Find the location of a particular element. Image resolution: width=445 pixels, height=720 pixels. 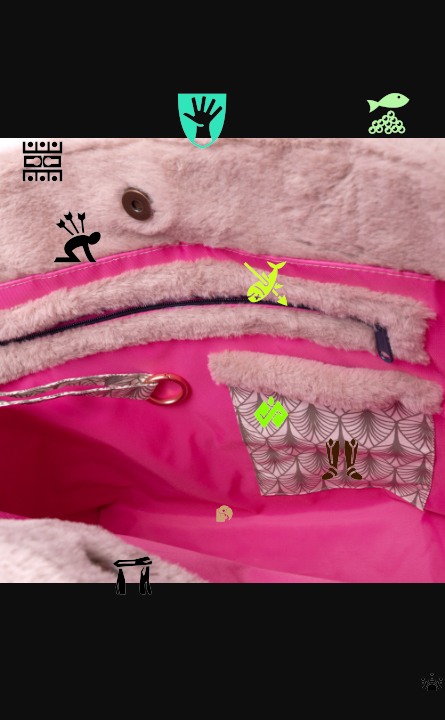

equip leg armor to your character is located at coordinates (342, 459).